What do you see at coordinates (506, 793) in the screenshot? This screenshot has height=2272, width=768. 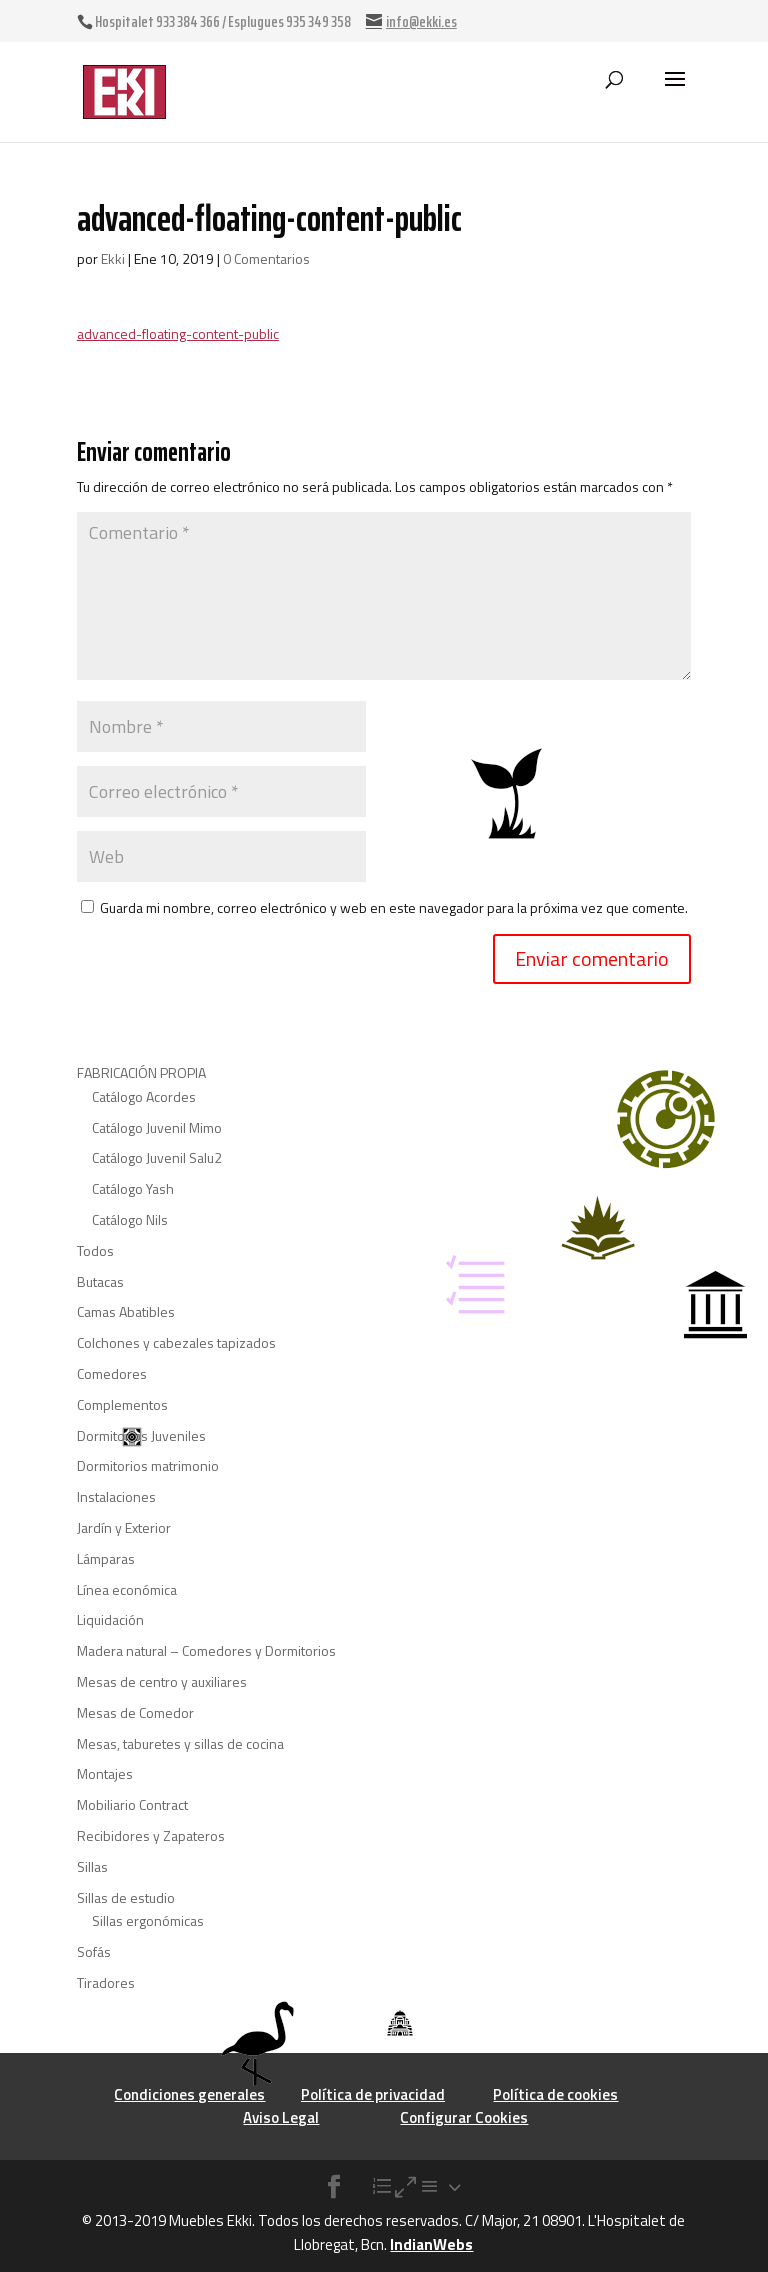 I see `start a new garden or planting activity` at bounding box center [506, 793].